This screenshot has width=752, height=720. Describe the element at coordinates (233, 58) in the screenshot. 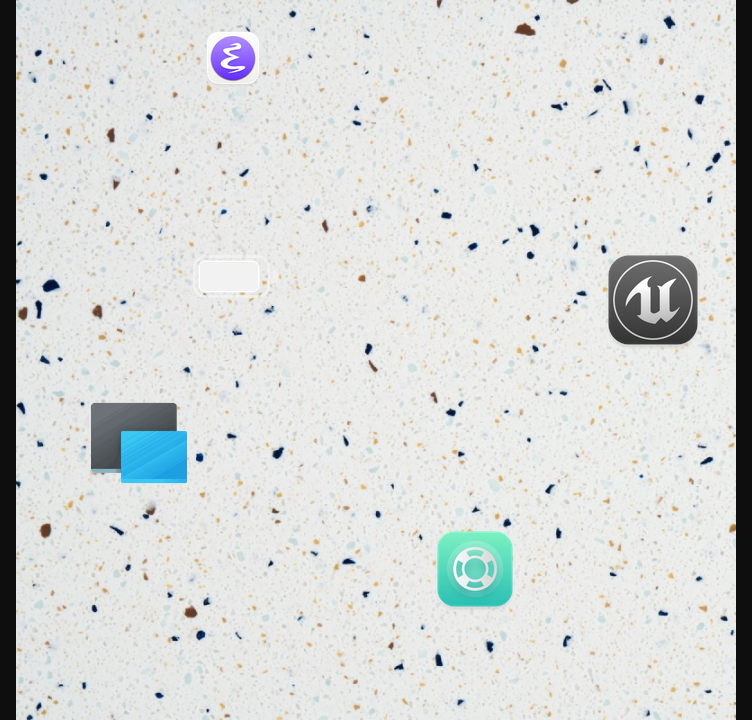

I see `open emacs text editor` at that location.